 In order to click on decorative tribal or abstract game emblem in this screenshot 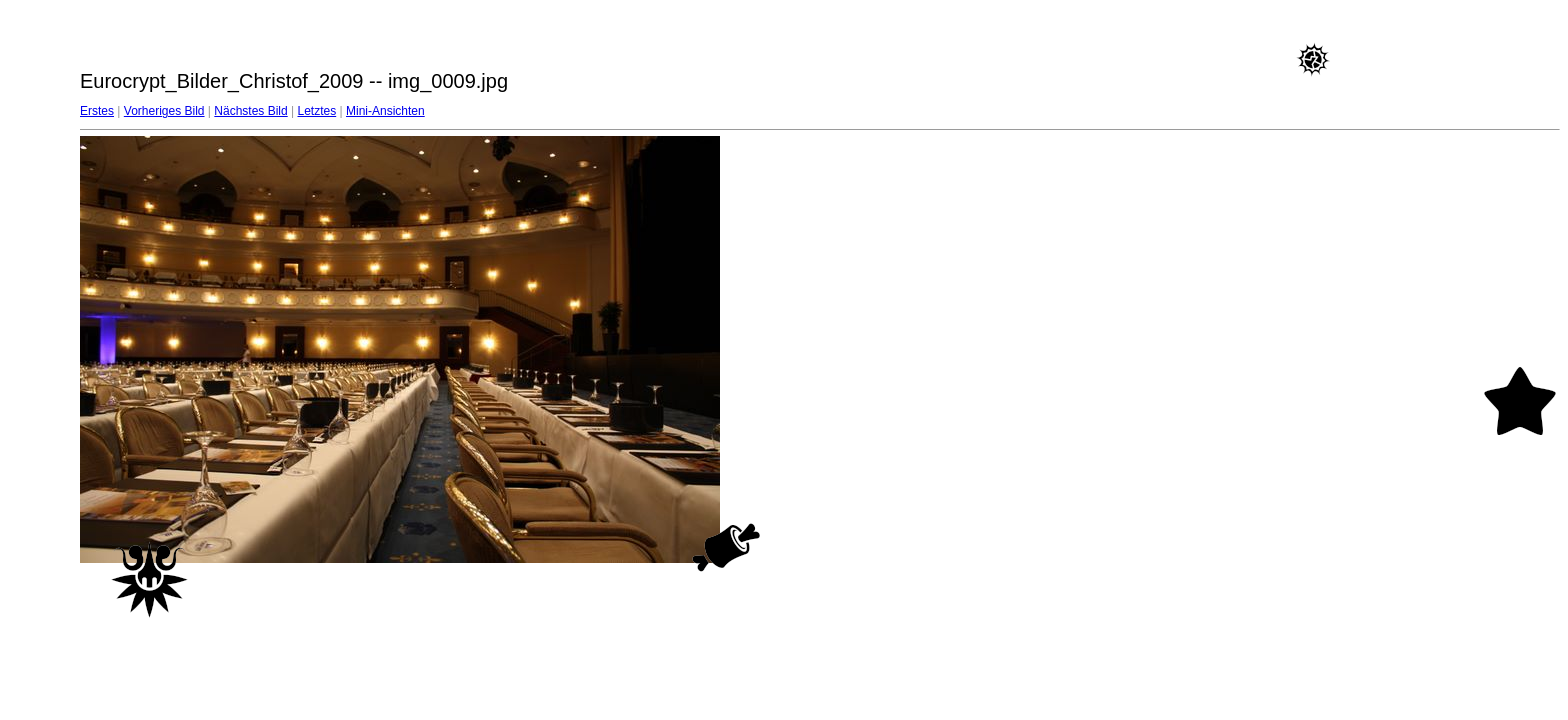, I will do `click(149, 579)`.